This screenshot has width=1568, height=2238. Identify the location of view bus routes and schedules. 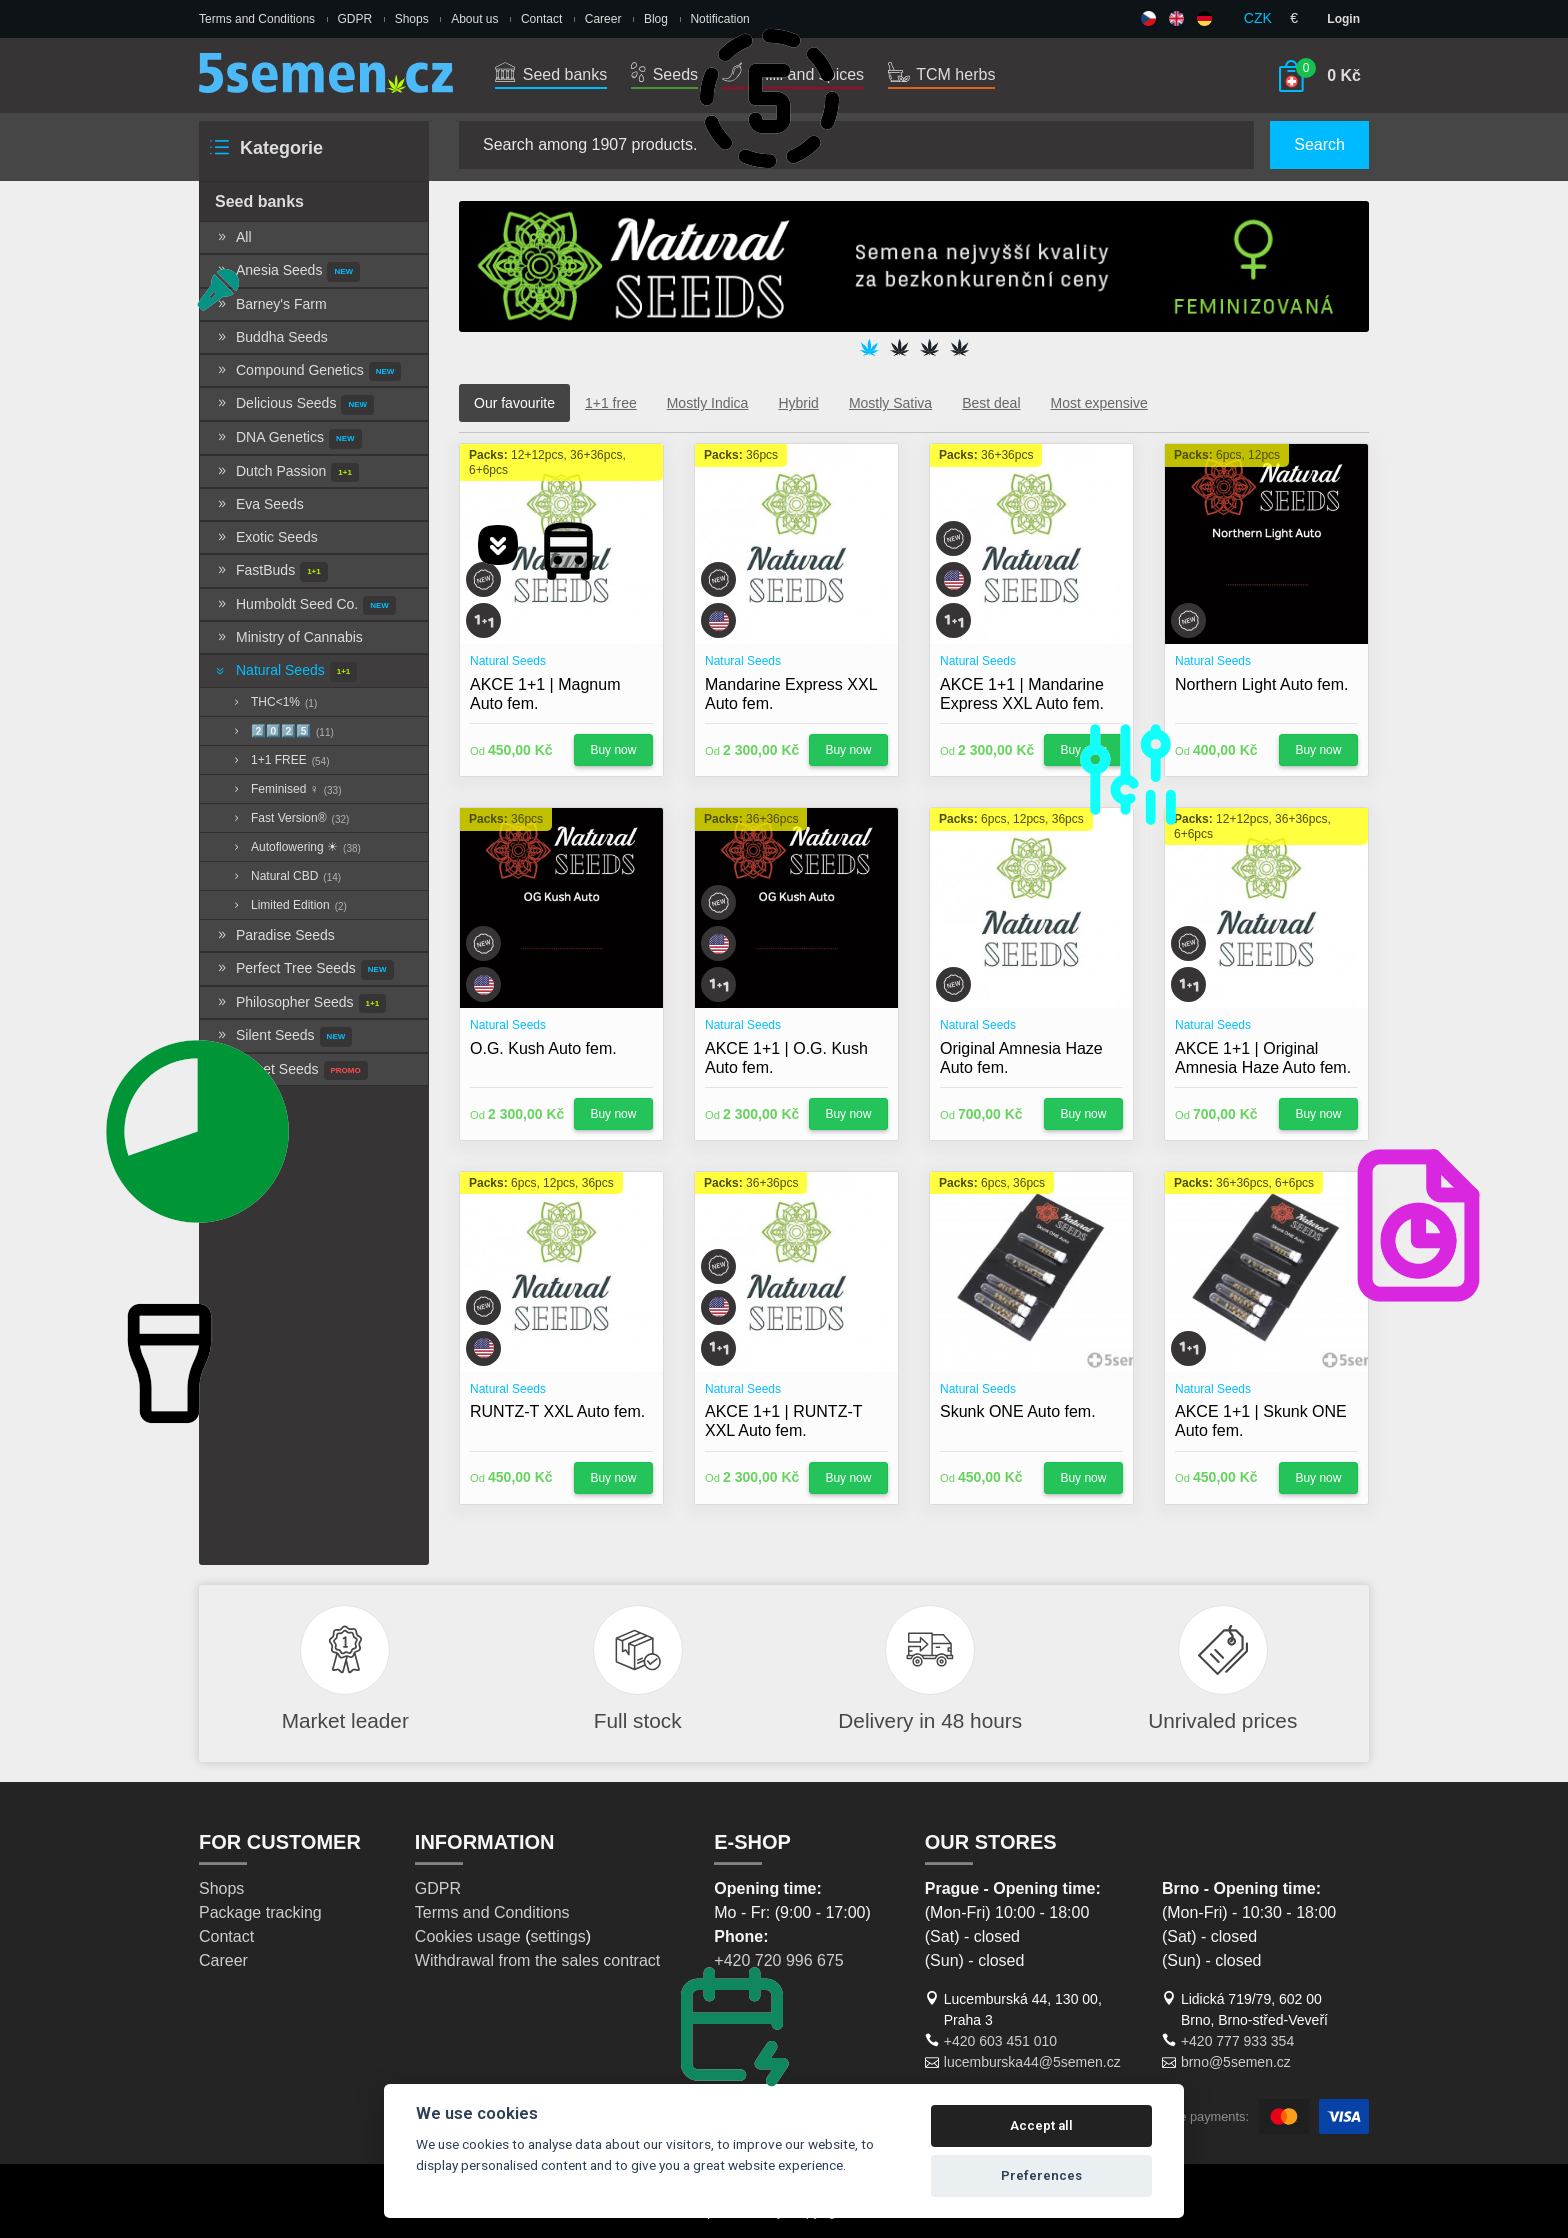
(568, 552).